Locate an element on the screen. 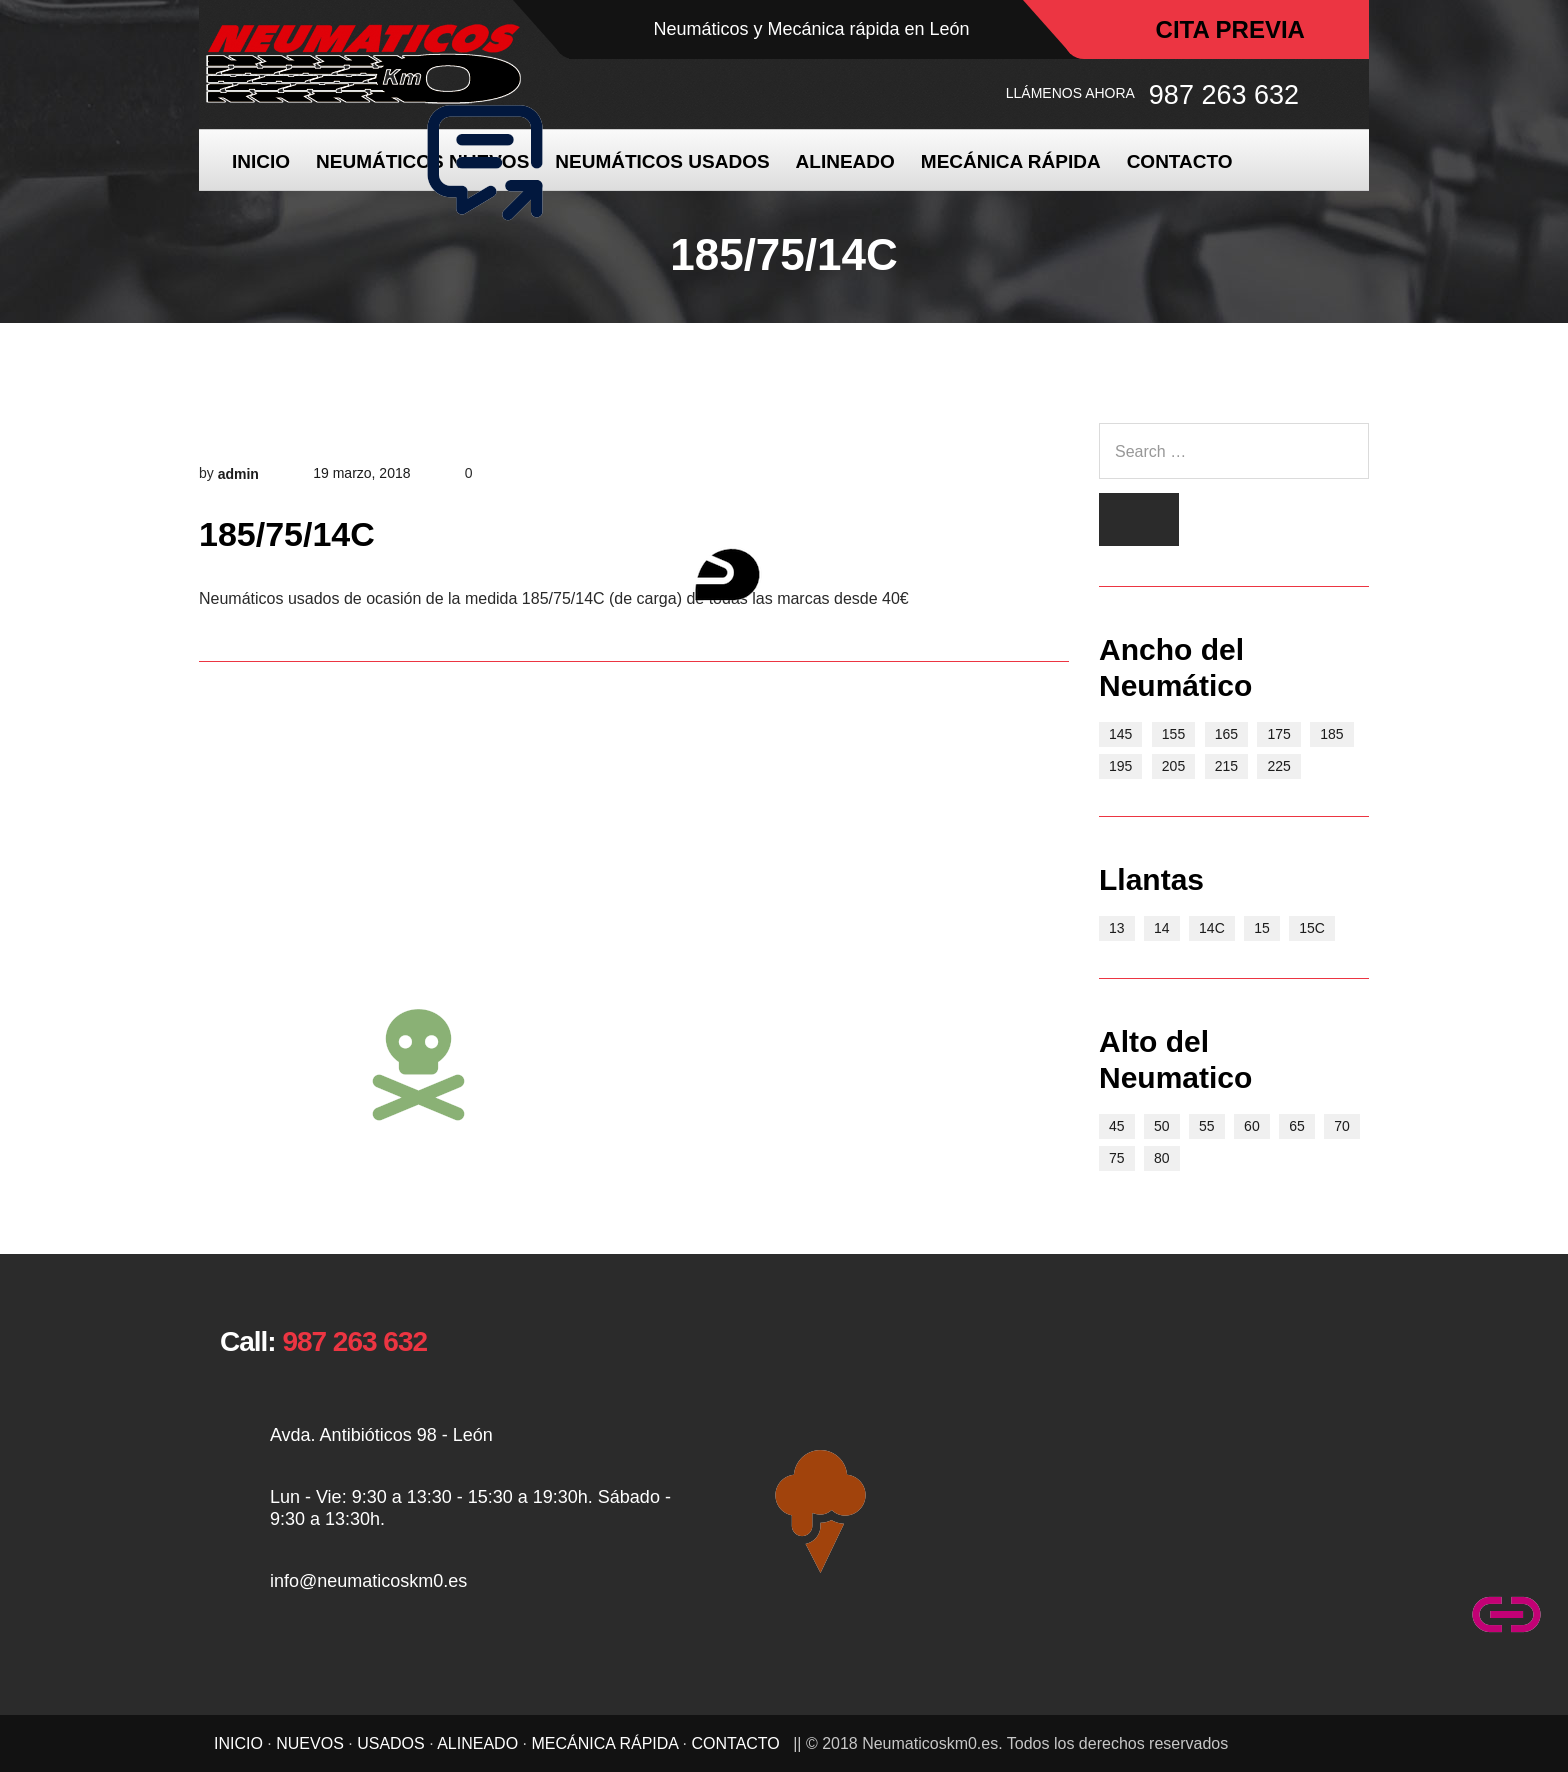  copy or share a link is located at coordinates (1506, 1614).